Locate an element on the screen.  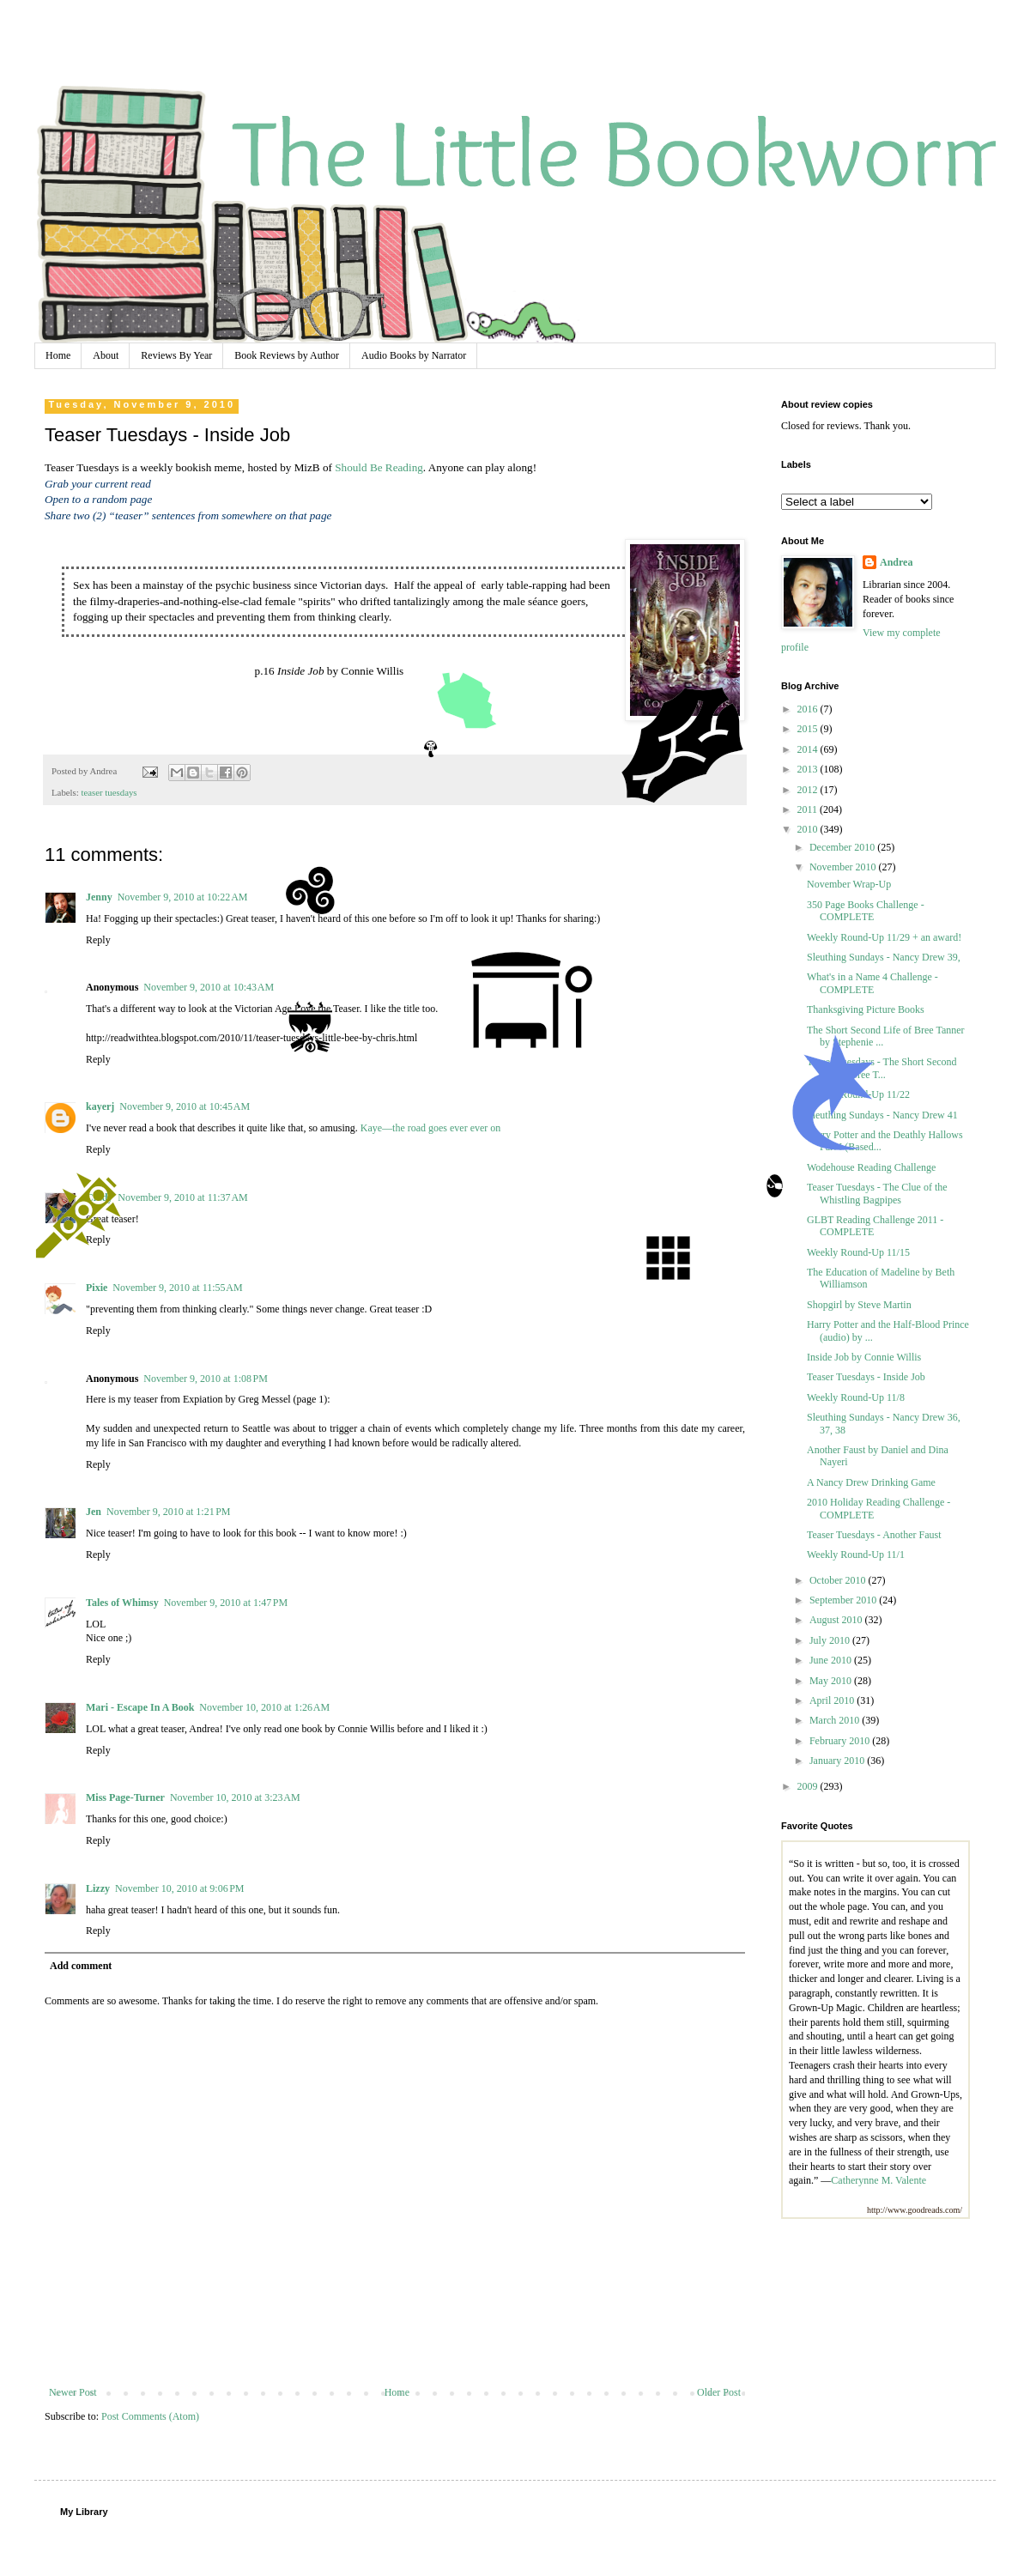
perform a riposte or counter-attack move is located at coordinates (833, 1092).